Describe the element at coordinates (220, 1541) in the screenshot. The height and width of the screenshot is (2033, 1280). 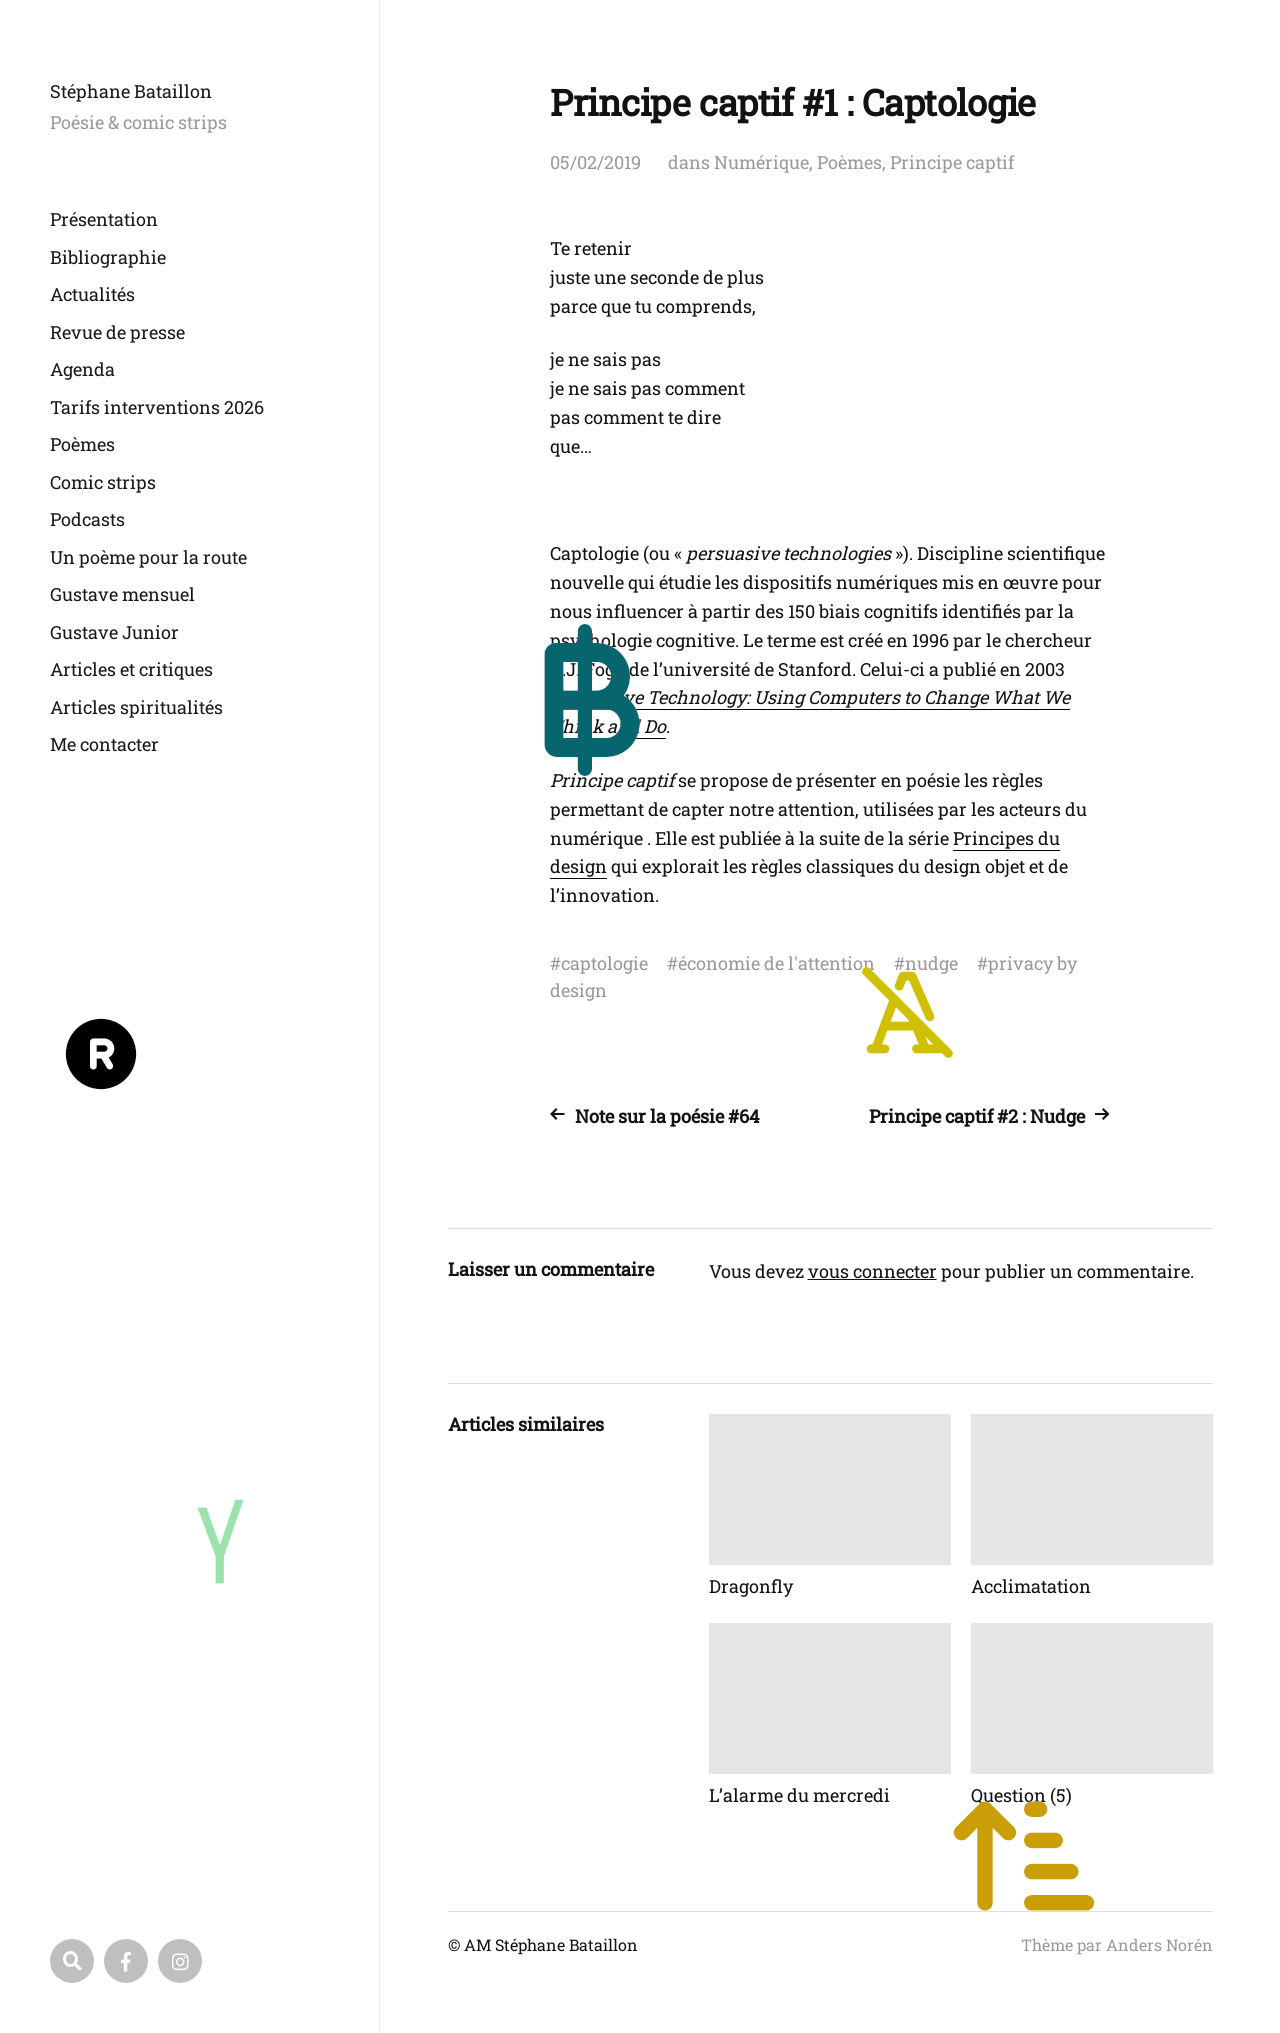
I see `yandex international logo` at that location.